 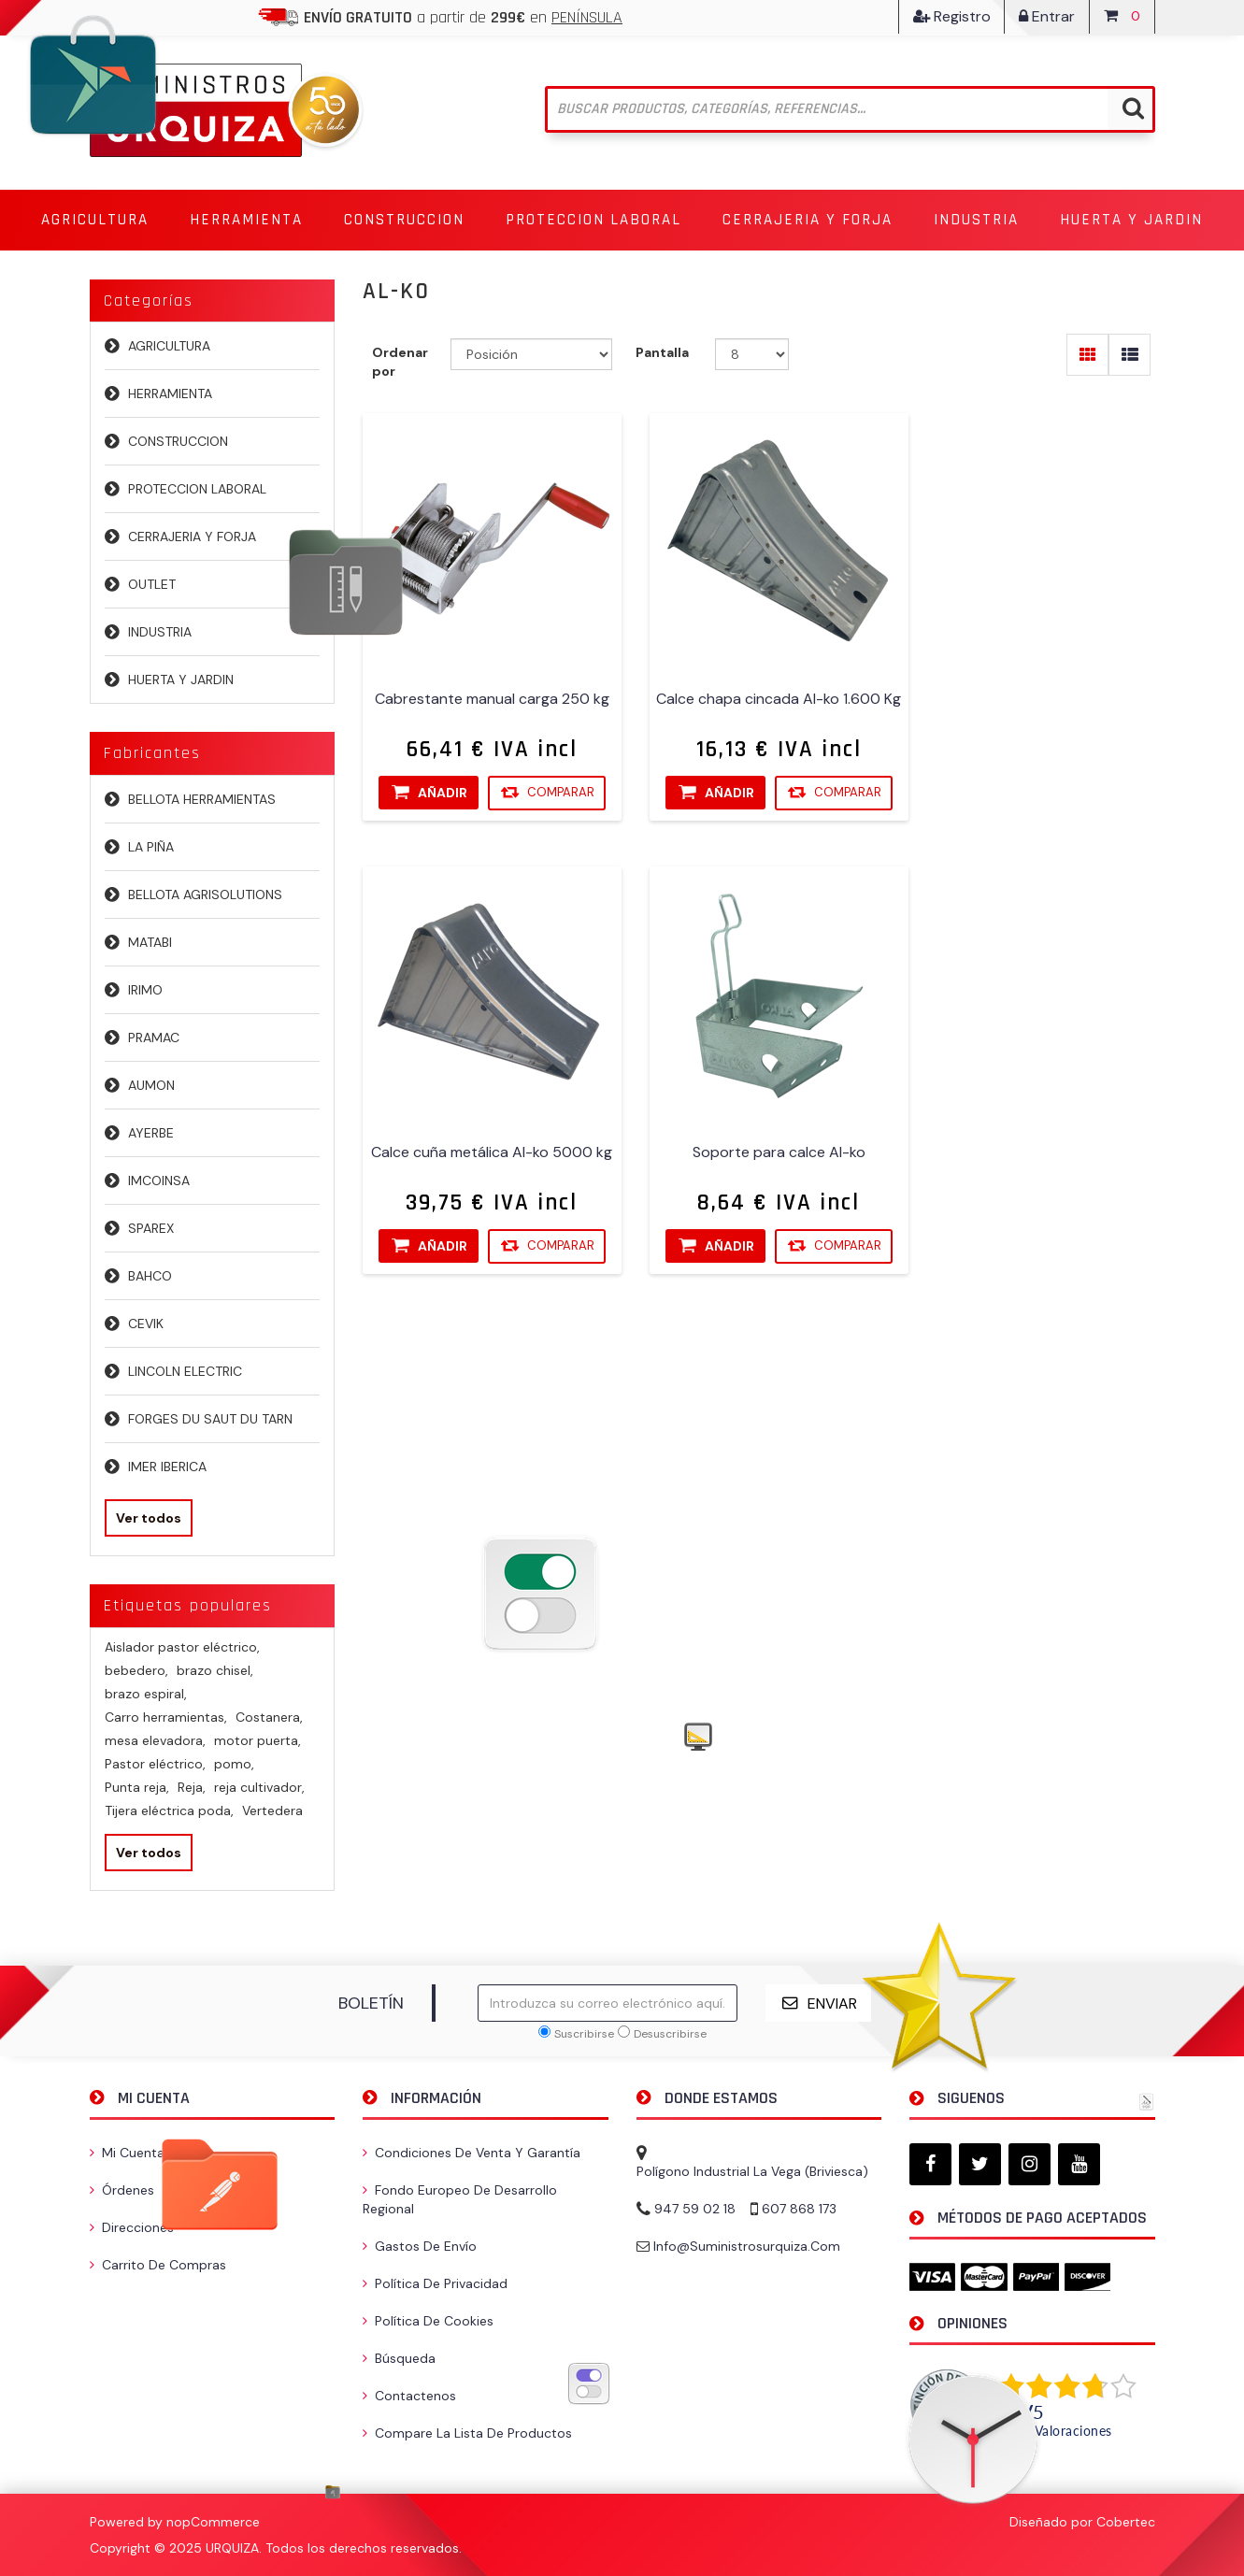 I want to click on indicates a partial or half rating, so click(x=938, y=2001).